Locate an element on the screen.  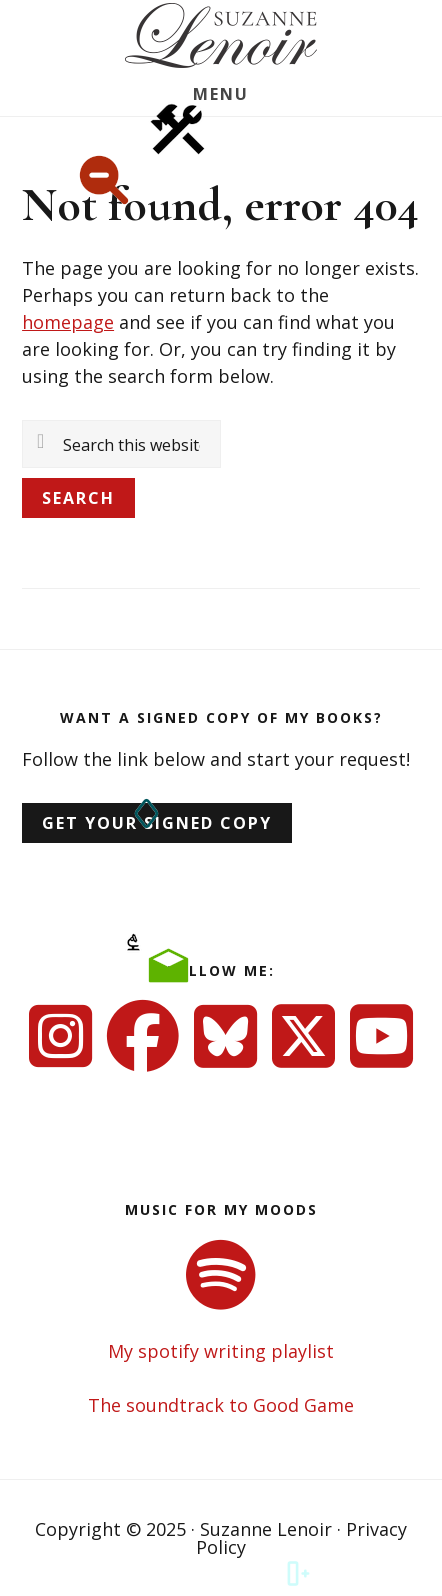
view an opened email message is located at coordinates (168, 965).